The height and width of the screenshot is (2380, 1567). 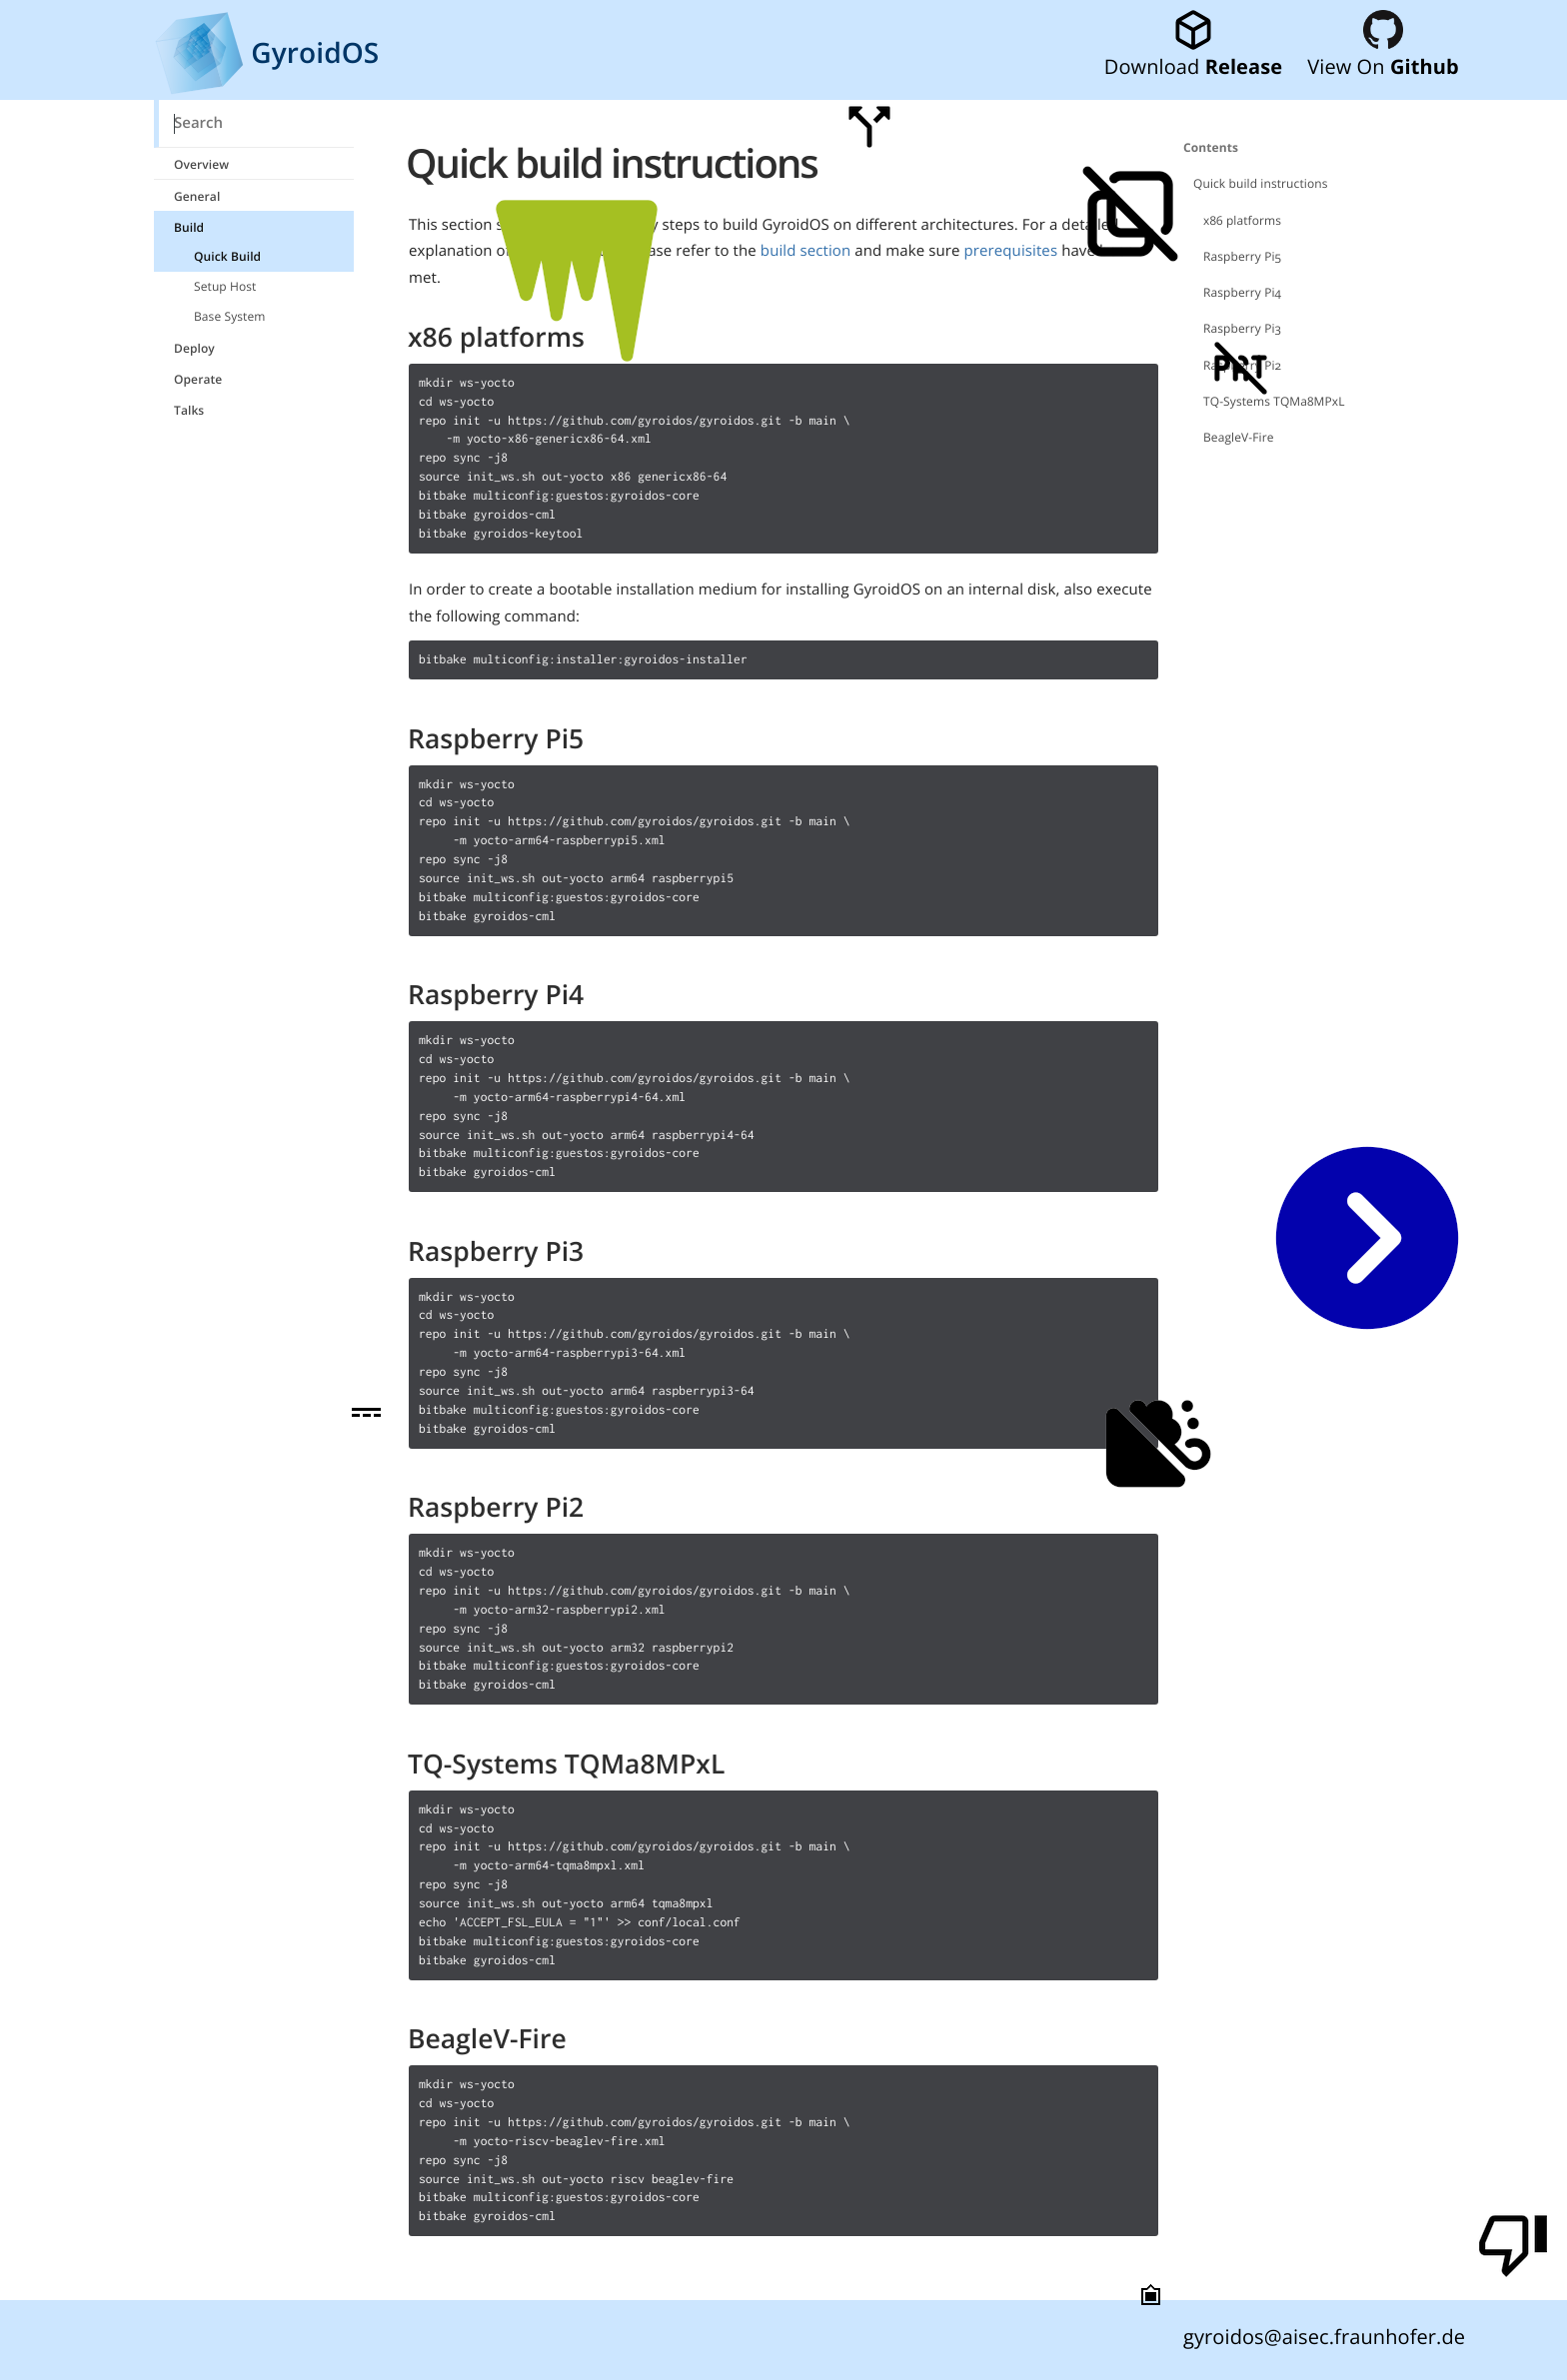 I want to click on dislike or downvote content, so click(x=1513, y=2243).